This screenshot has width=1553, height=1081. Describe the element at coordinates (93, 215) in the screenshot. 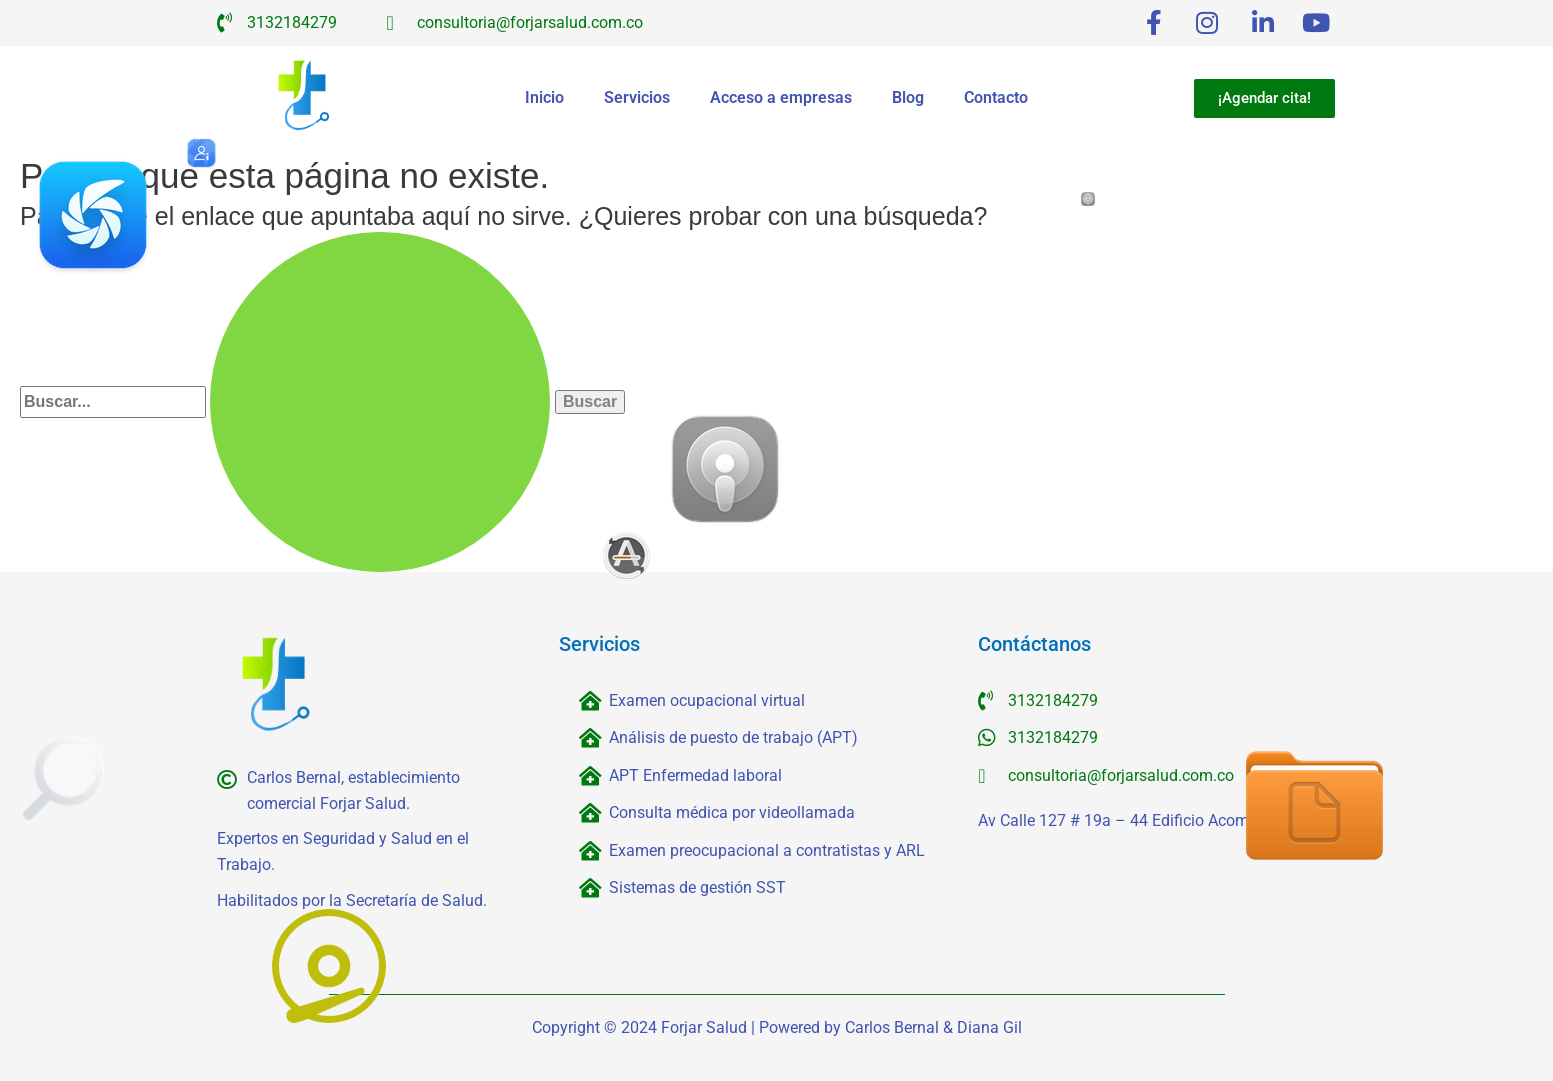

I see `open shutter screenshot tool` at that location.